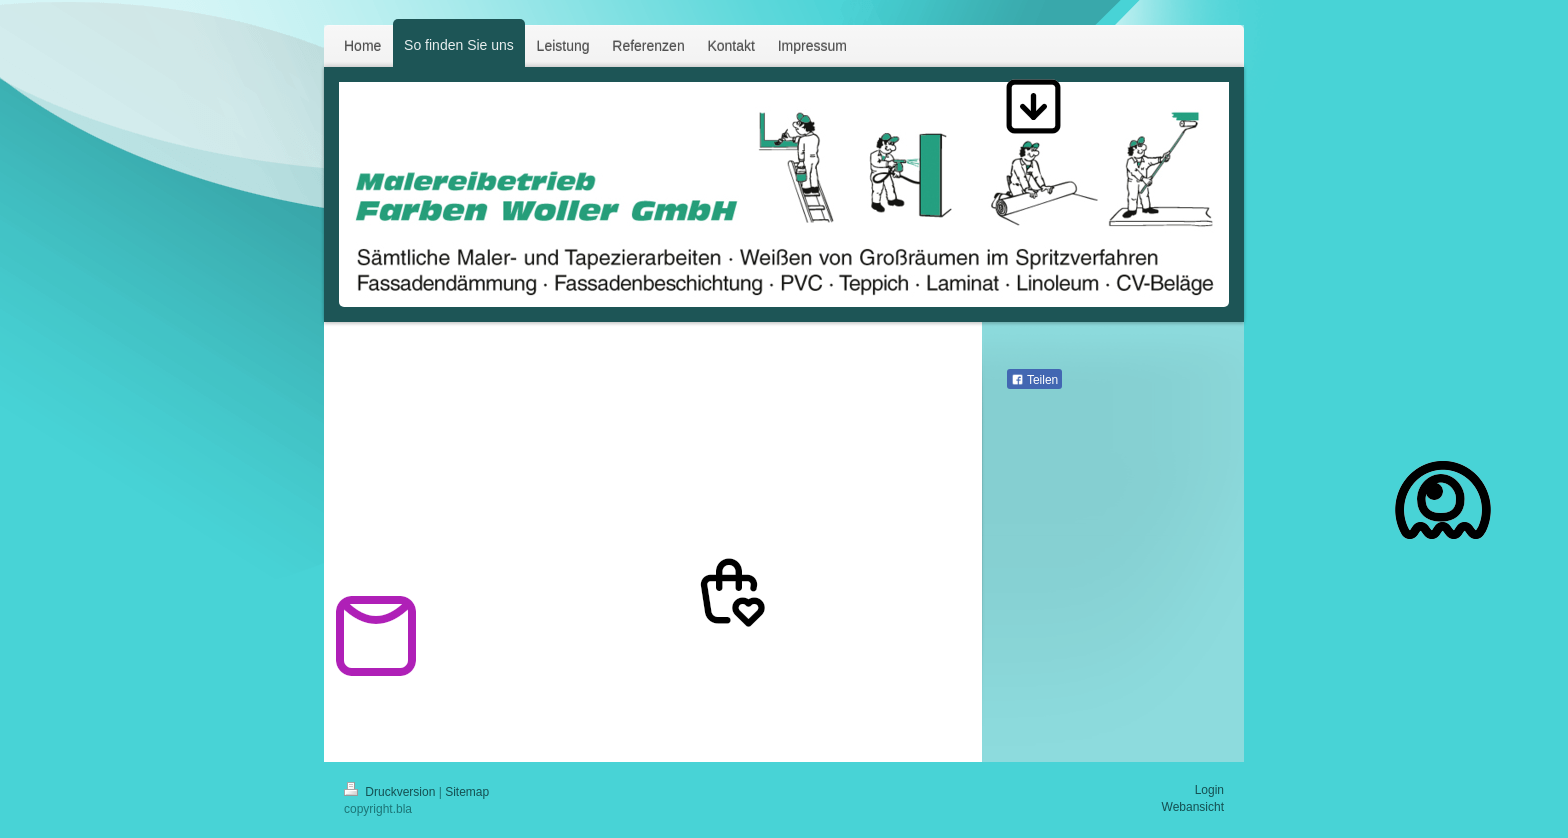 This screenshot has width=1568, height=838. Describe the element at coordinates (1033, 106) in the screenshot. I see `download file or content` at that location.